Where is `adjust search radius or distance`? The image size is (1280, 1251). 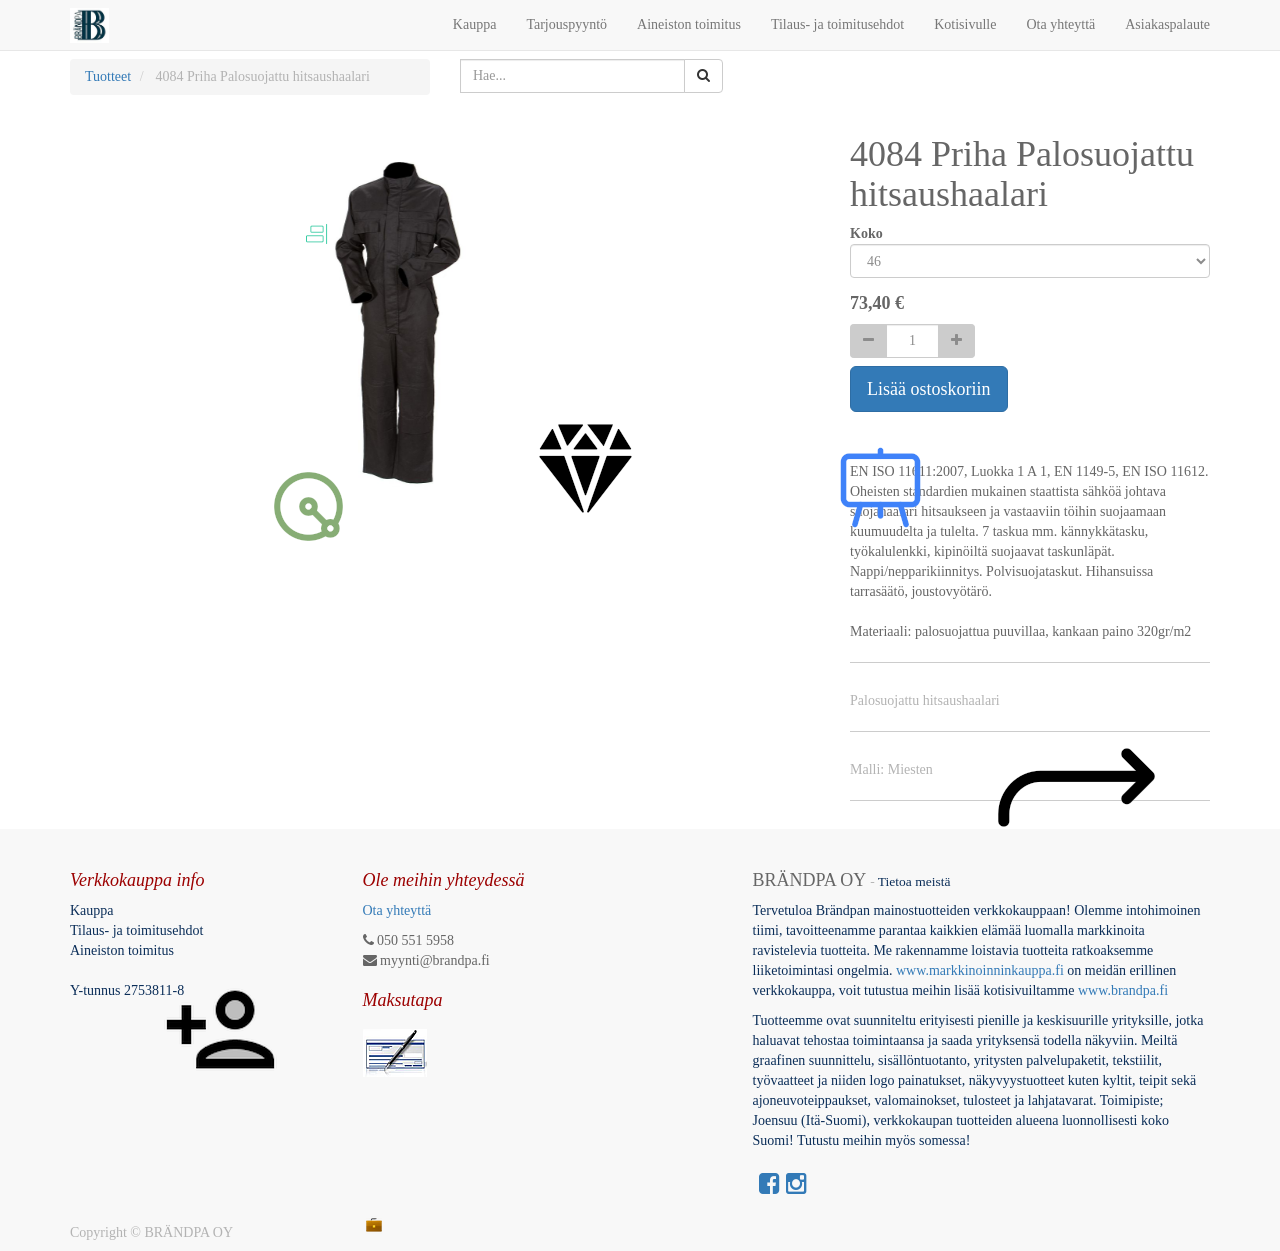 adjust search radius or distance is located at coordinates (308, 506).